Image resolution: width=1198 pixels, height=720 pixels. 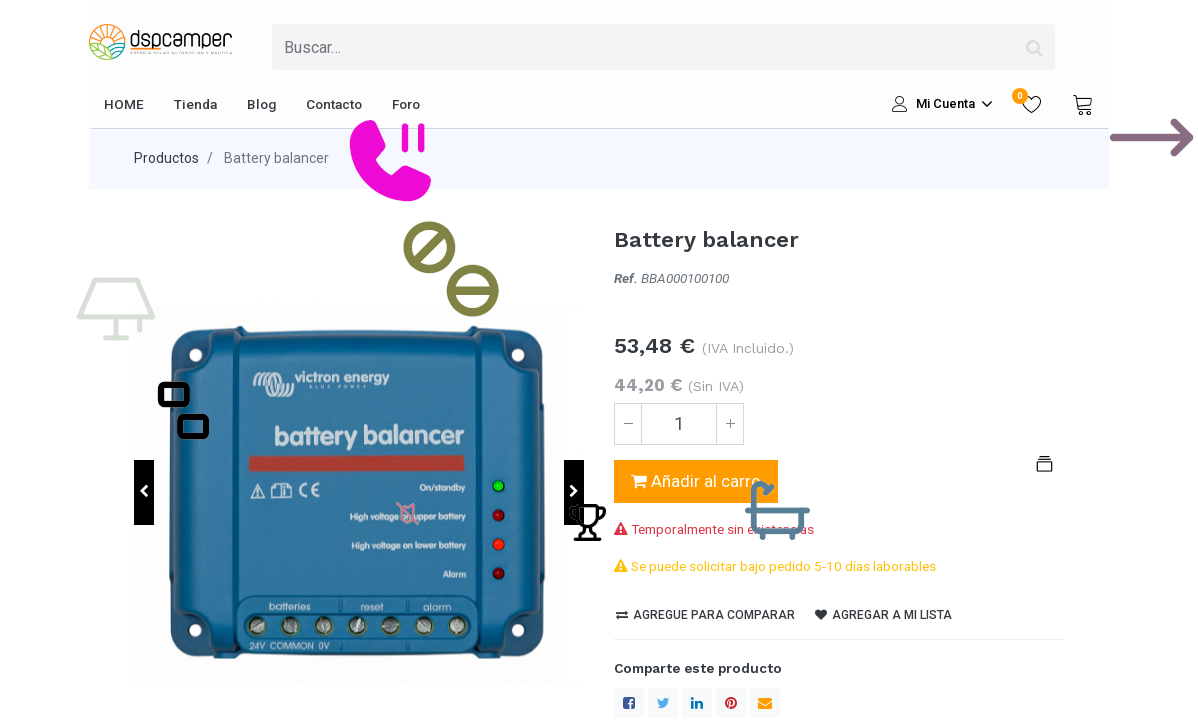 What do you see at coordinates (1151, 137) in the screenshot?
I see `move item to the right` at bounding box center [1151, 137].